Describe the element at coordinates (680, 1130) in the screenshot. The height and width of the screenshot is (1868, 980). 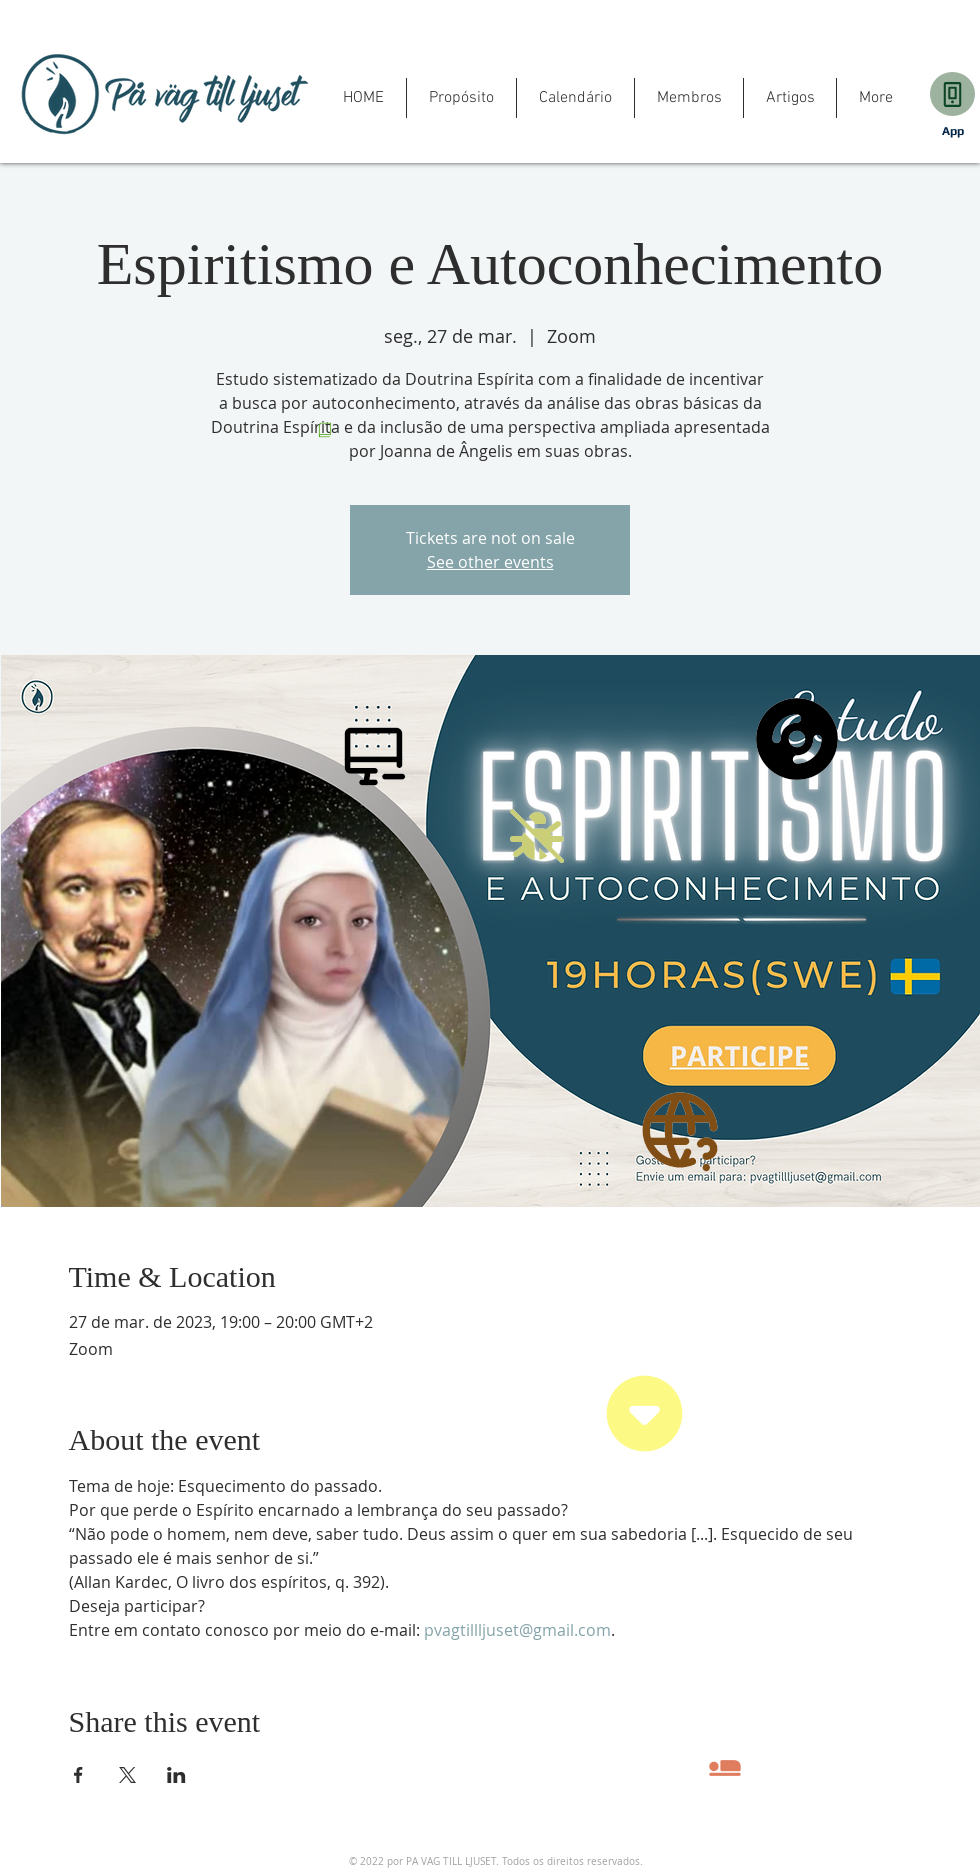
I see `access help or FAQ for international/global settings` at that location.